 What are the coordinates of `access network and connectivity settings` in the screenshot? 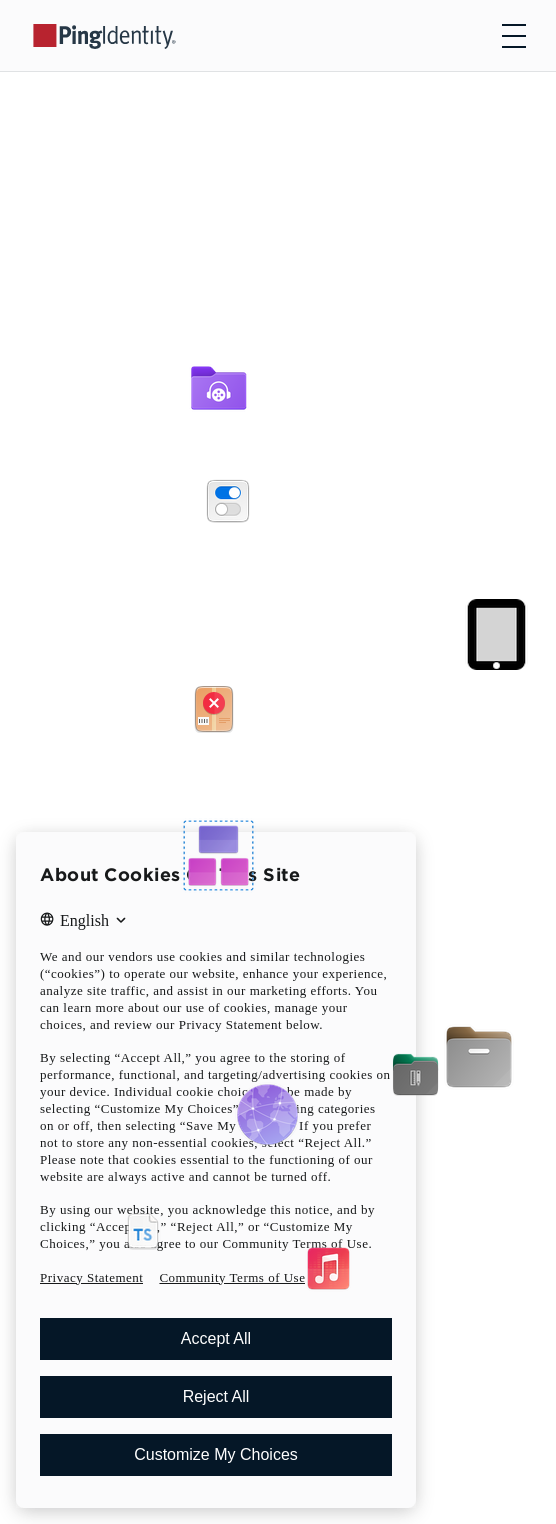 It's located at (267, 1114).